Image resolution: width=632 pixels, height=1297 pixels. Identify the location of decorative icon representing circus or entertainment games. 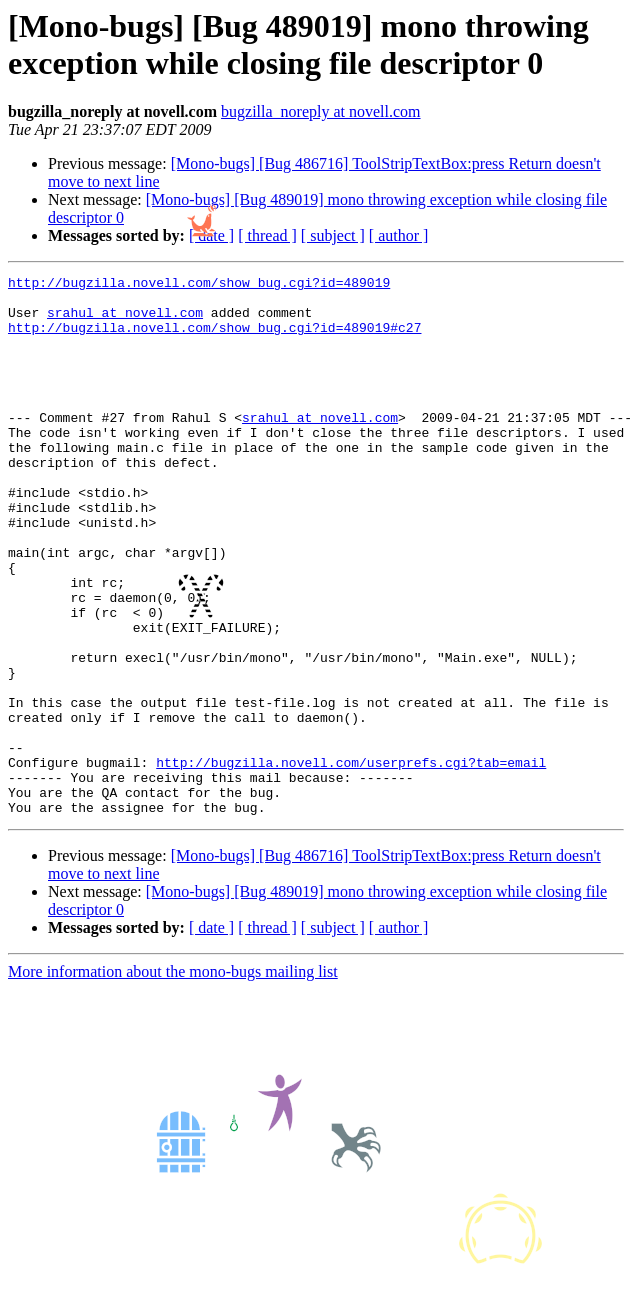
(203, 220).